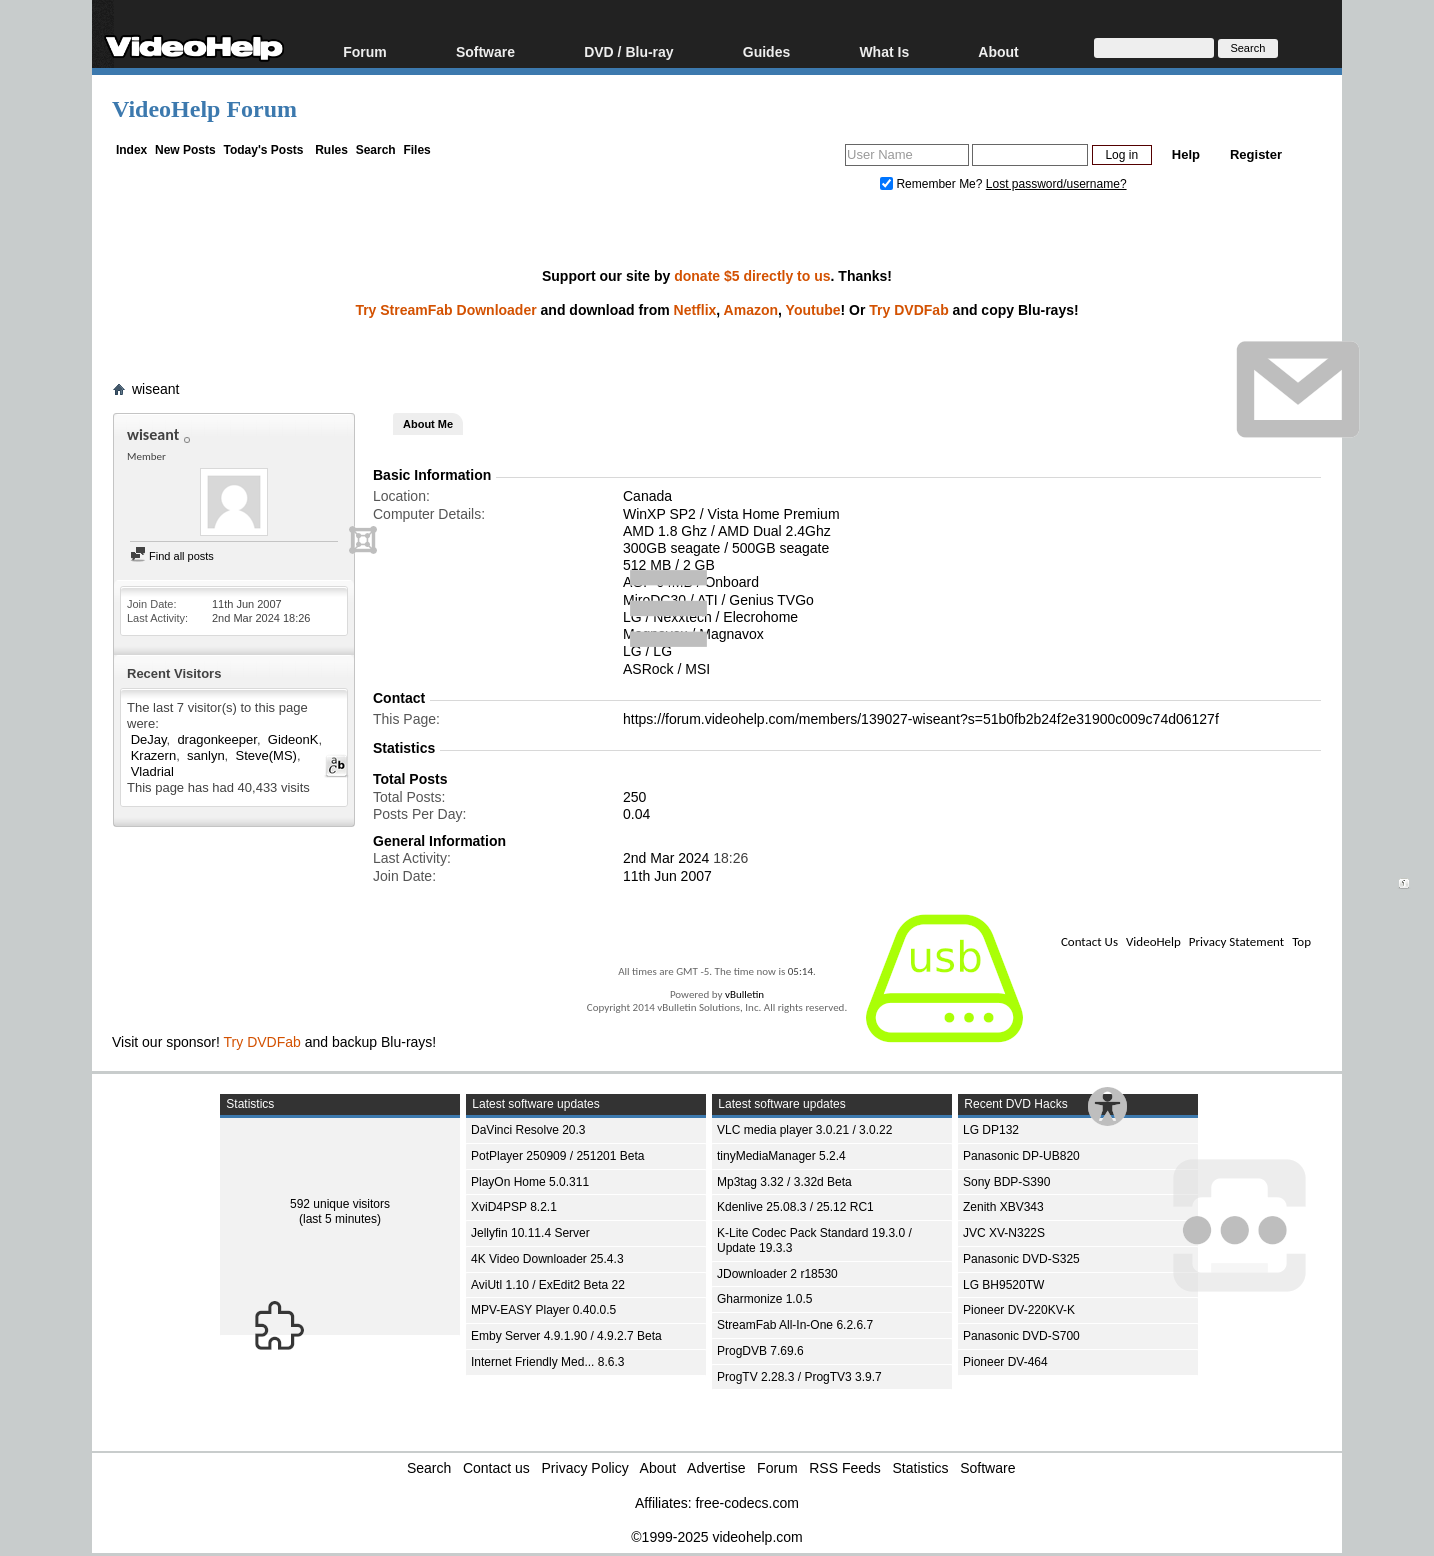 The image size is (1434, 1556). Describe the element at coordinates (363, 540) in the screenshot. I see `indicates a virtual machine or appliance file` at that location.